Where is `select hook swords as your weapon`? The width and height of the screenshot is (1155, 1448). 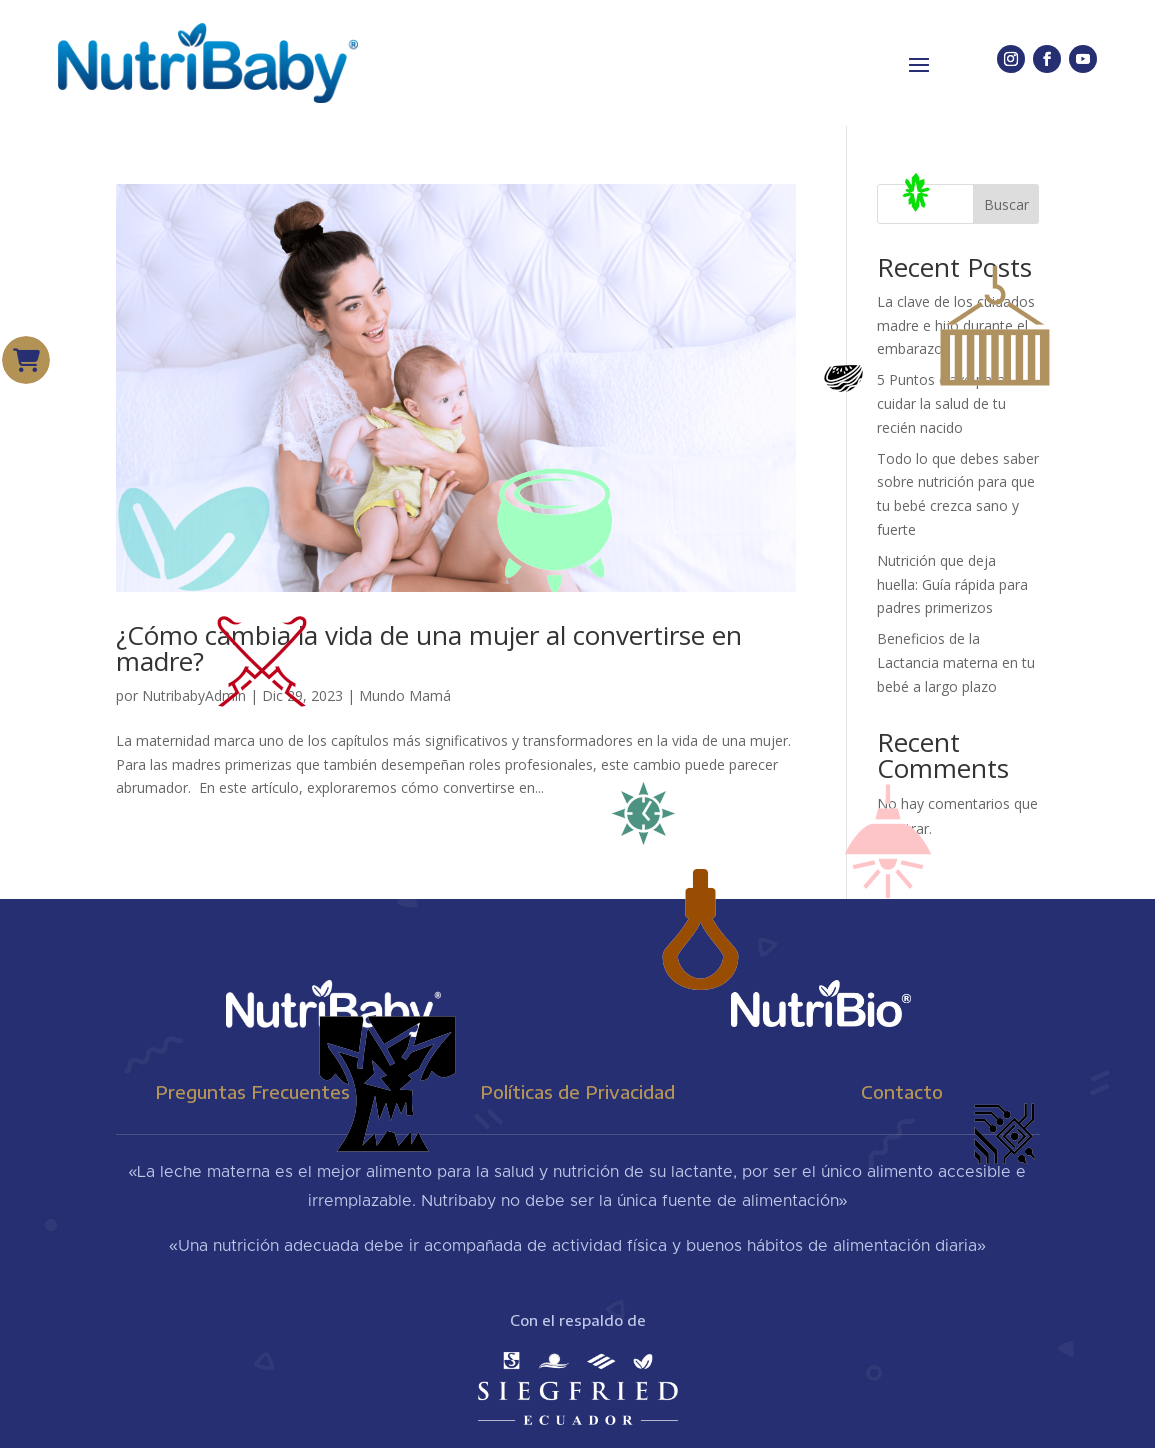 select hook swords as your weapon is located at coordinates (262, 662).